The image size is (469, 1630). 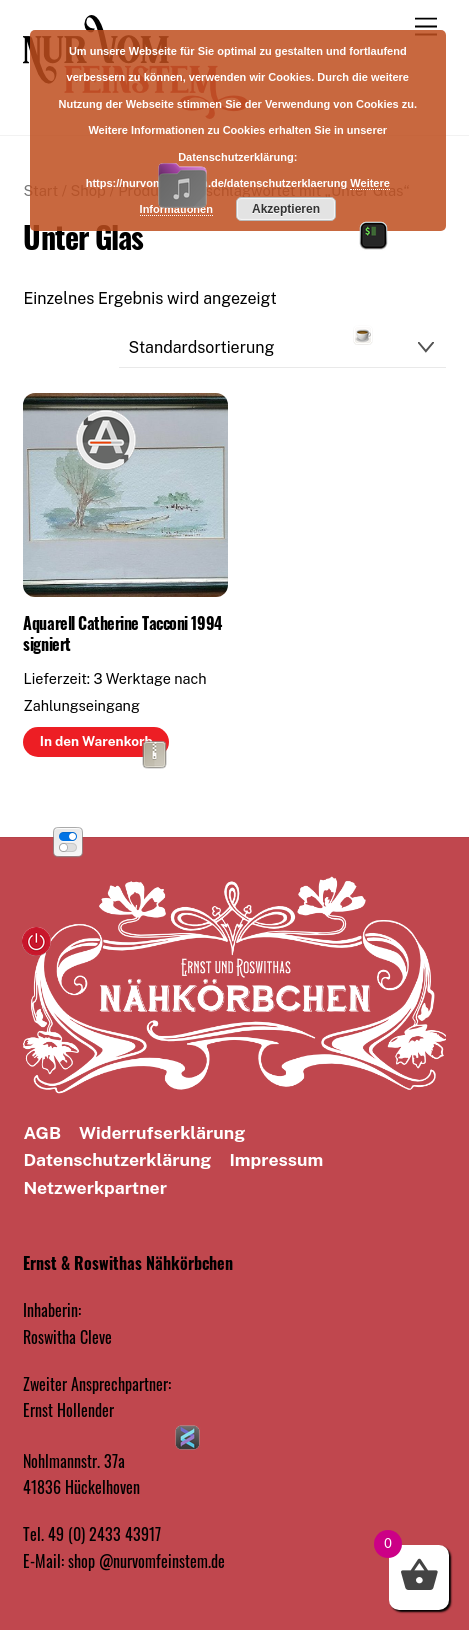 I want to click on open xterm terminal application, so click(x=373, y=235).